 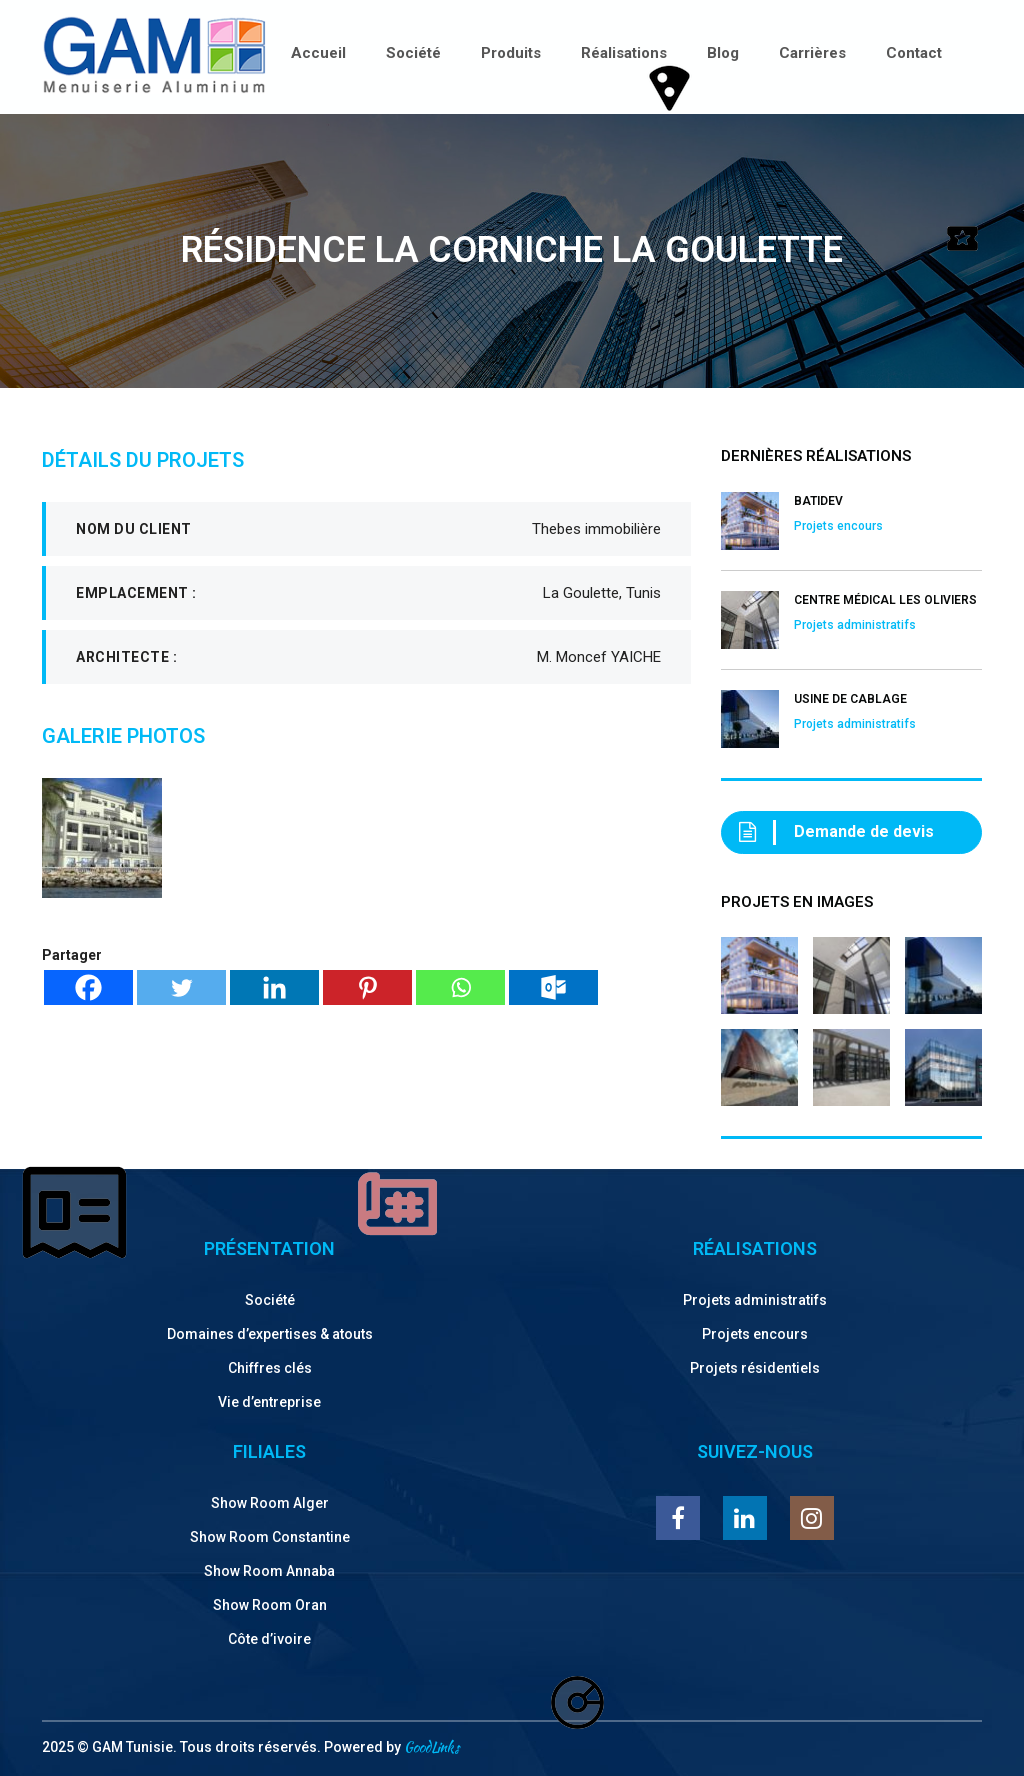 I want to click on view local events or entertainment, so click(x=962, y=238).